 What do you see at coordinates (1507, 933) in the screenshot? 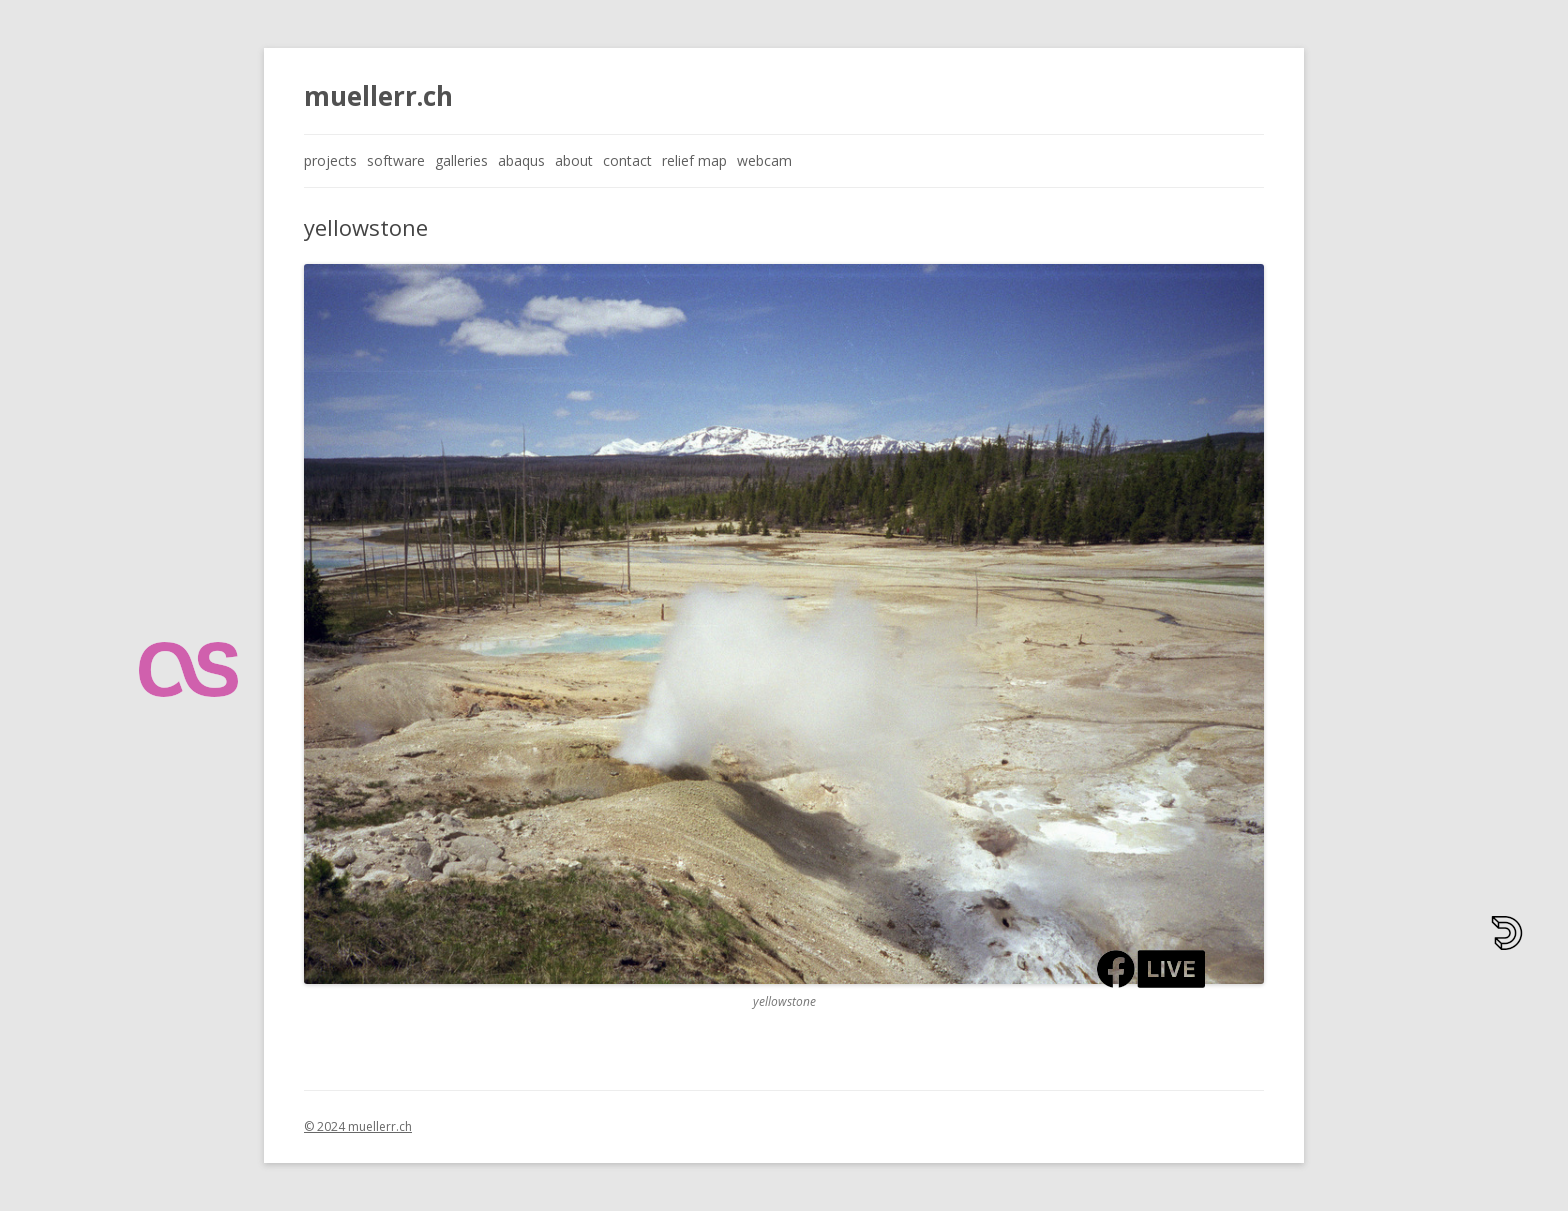
I see `open the Dailymotion app` at bounding box center [1507, 933].